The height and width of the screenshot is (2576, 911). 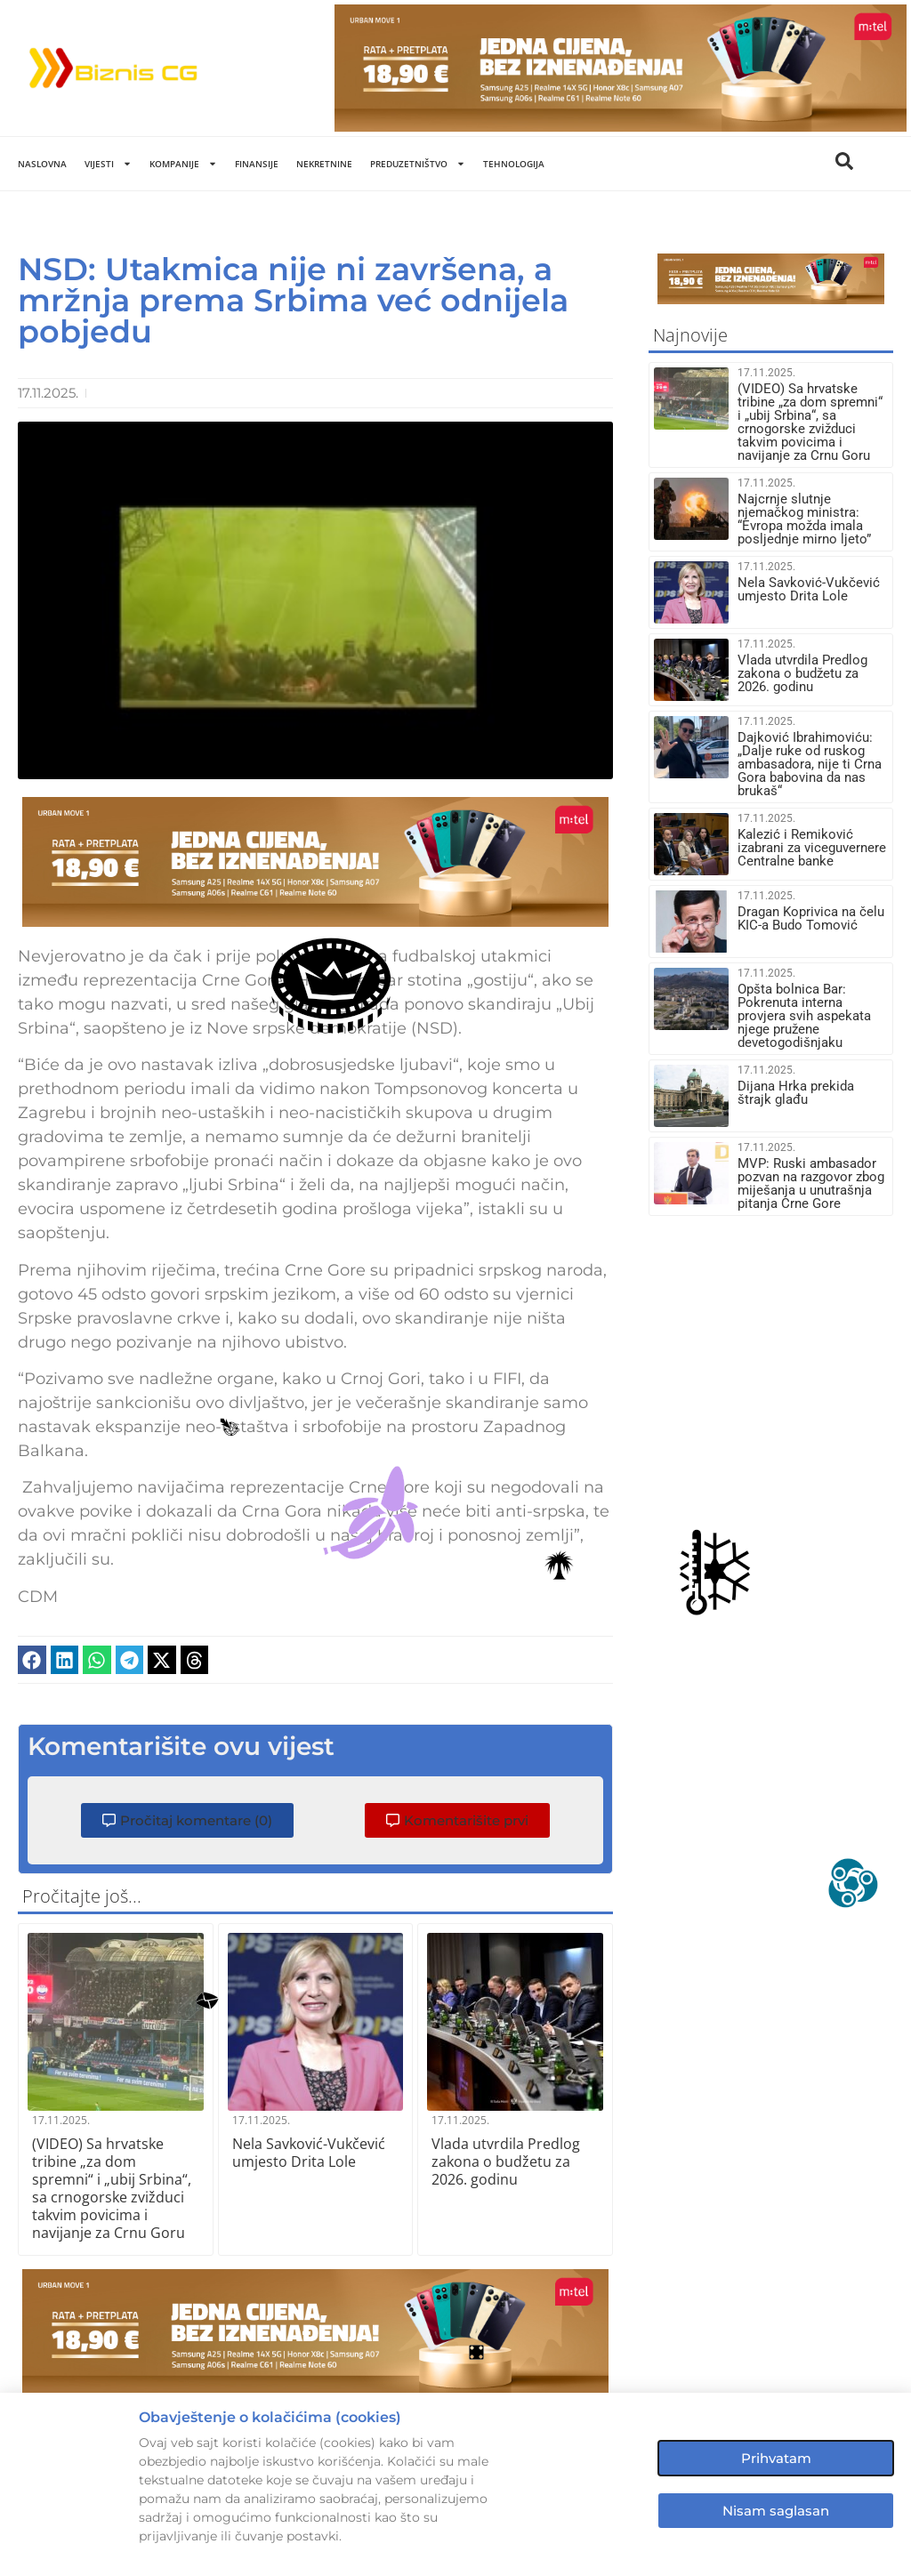 What do you see at coordinates (206, 2000) in the screenshot?
I see `open your inbox or messages` at bounding box center [206, 2000].